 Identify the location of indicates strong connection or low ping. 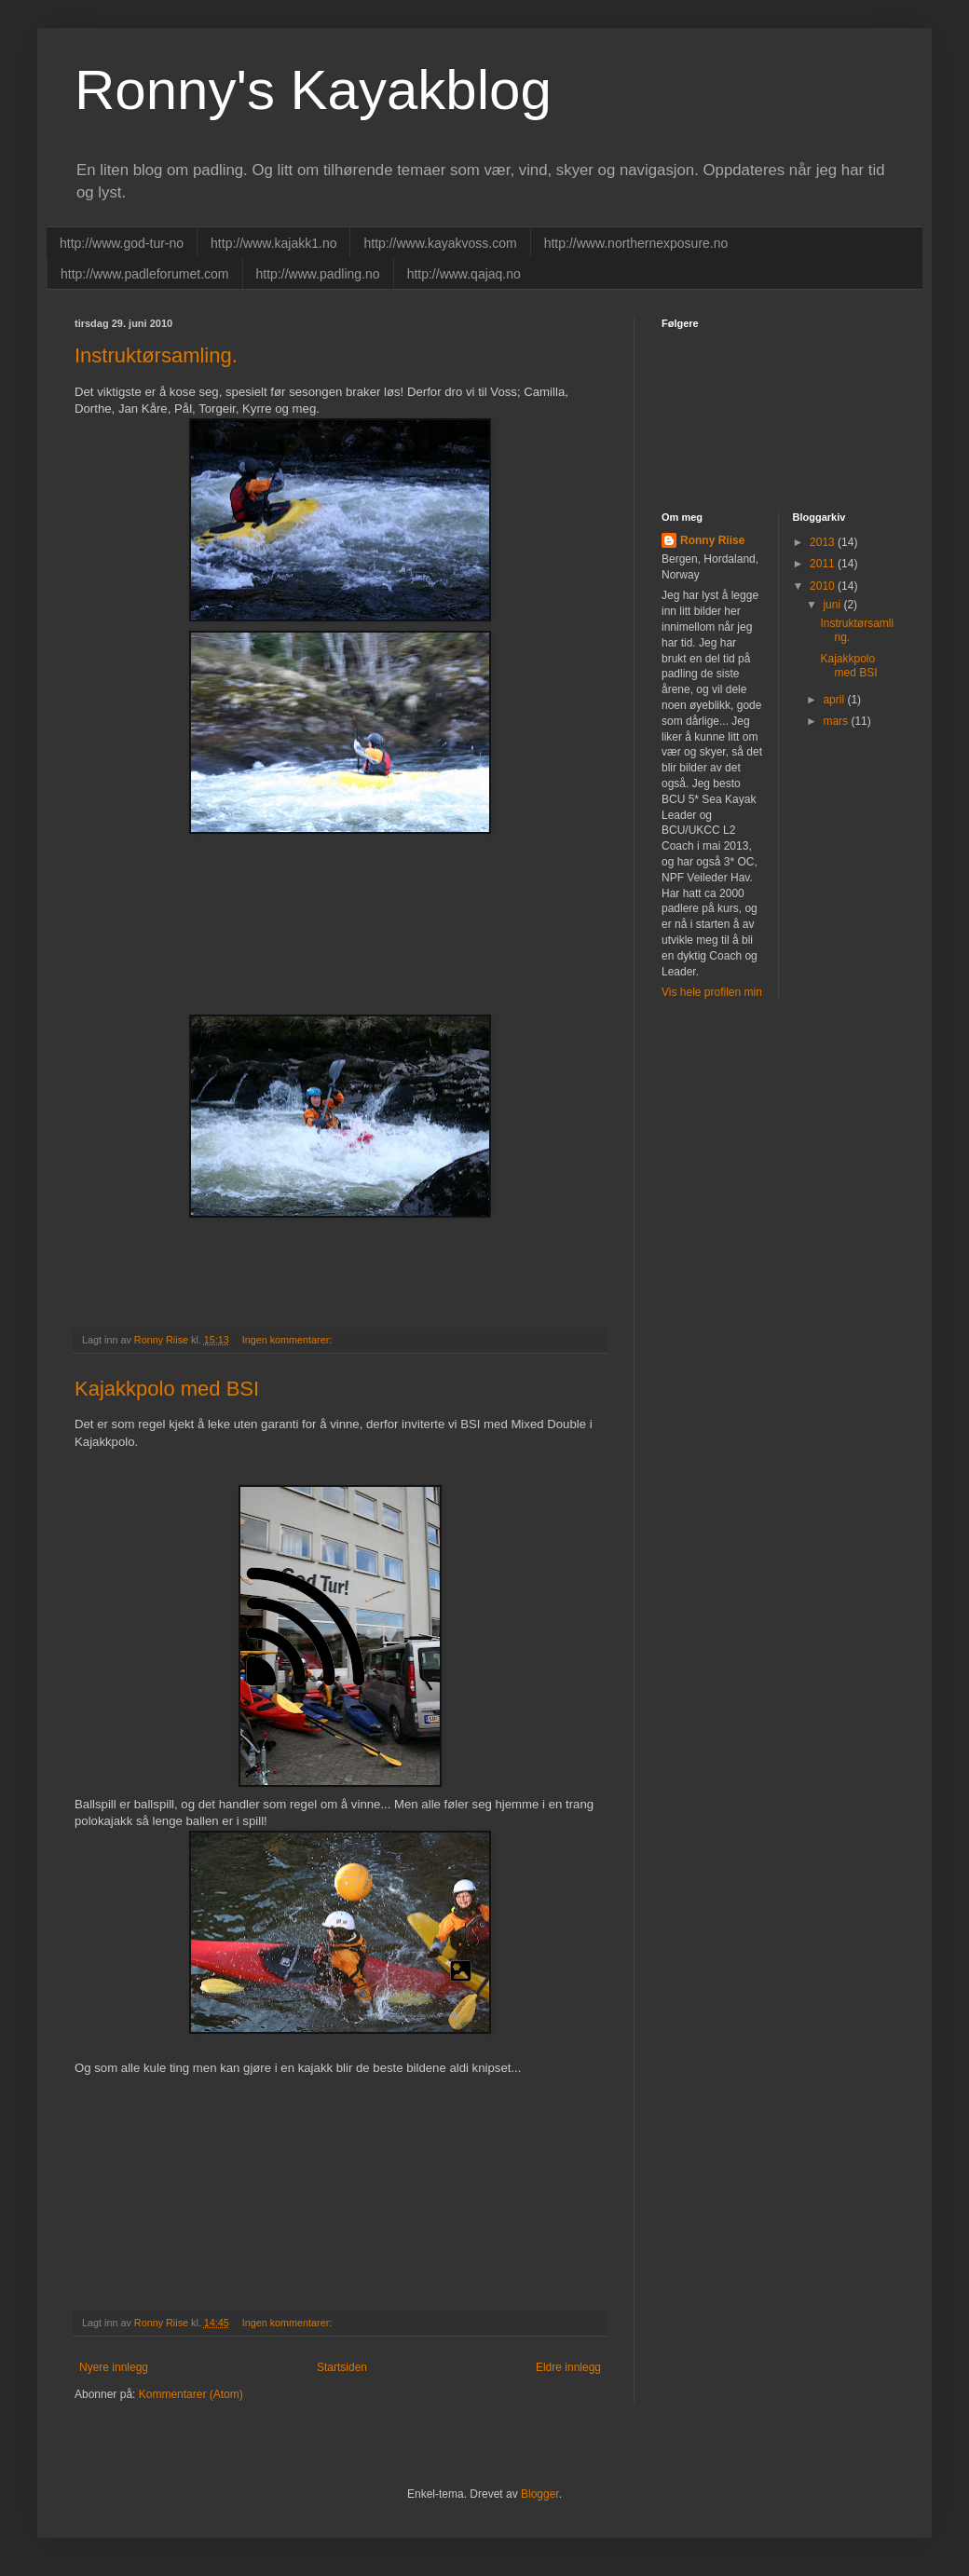
(306, 1627).